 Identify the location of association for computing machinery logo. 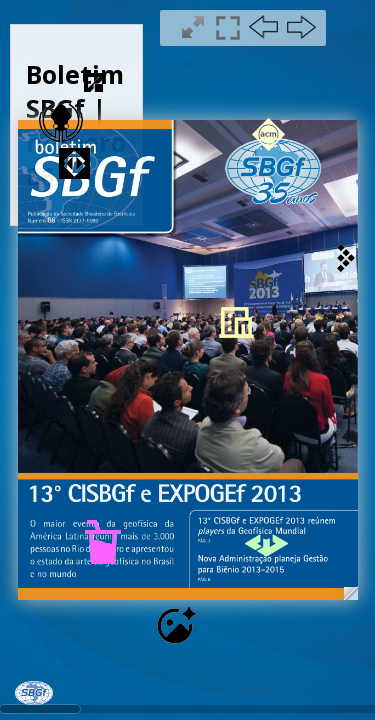
(268, 134).